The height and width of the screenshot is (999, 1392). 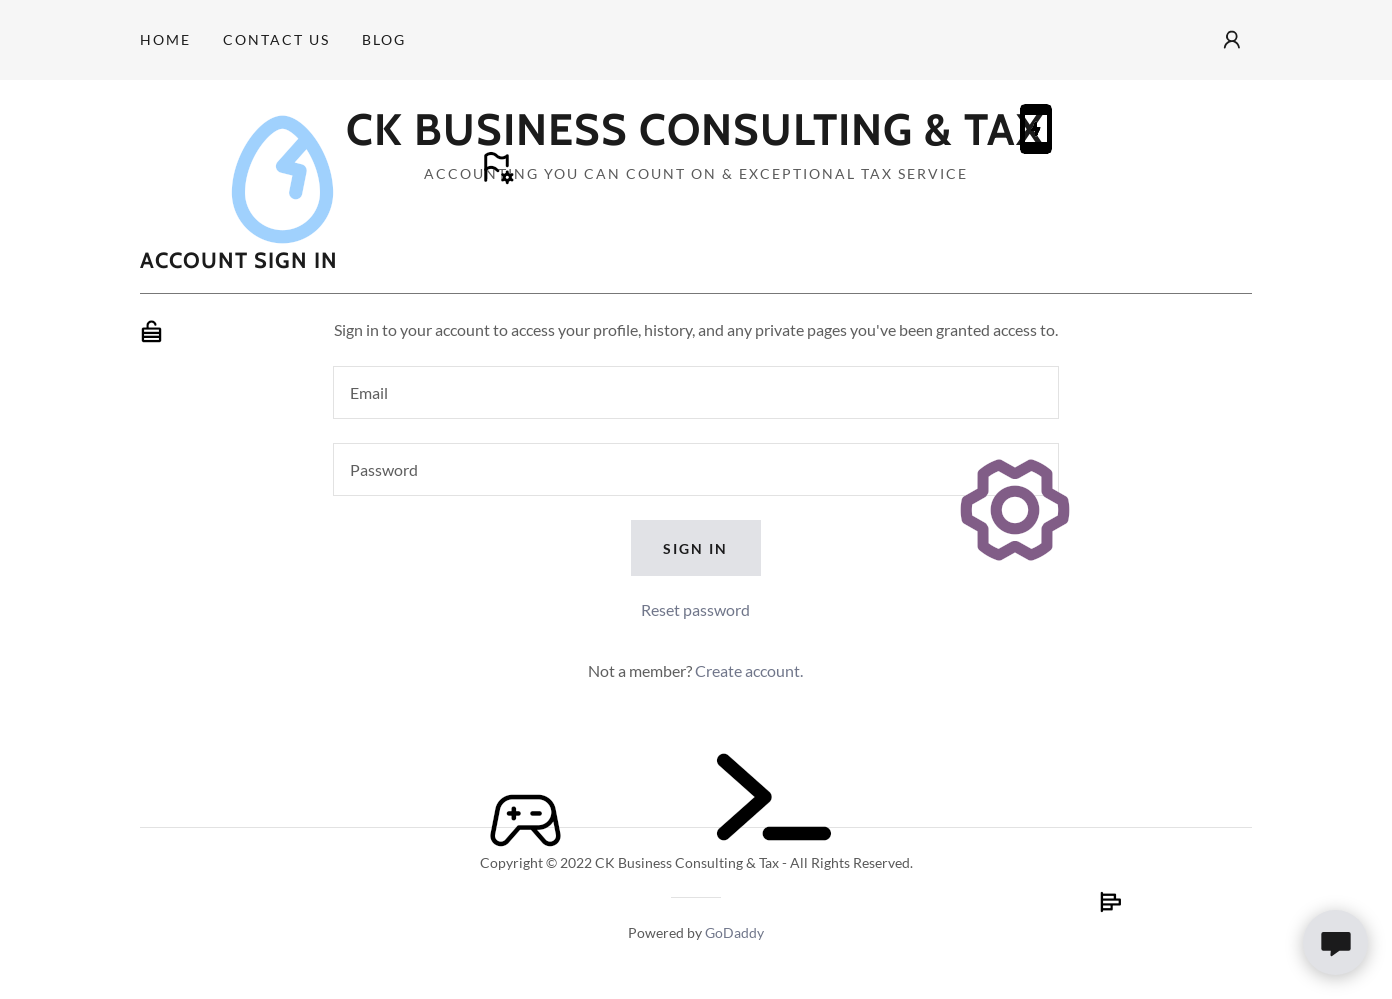 What do you see at coordinates (496, 166) in the screenshot?
I see `configure flag or milestone settings` at bounding box center [496, 166].